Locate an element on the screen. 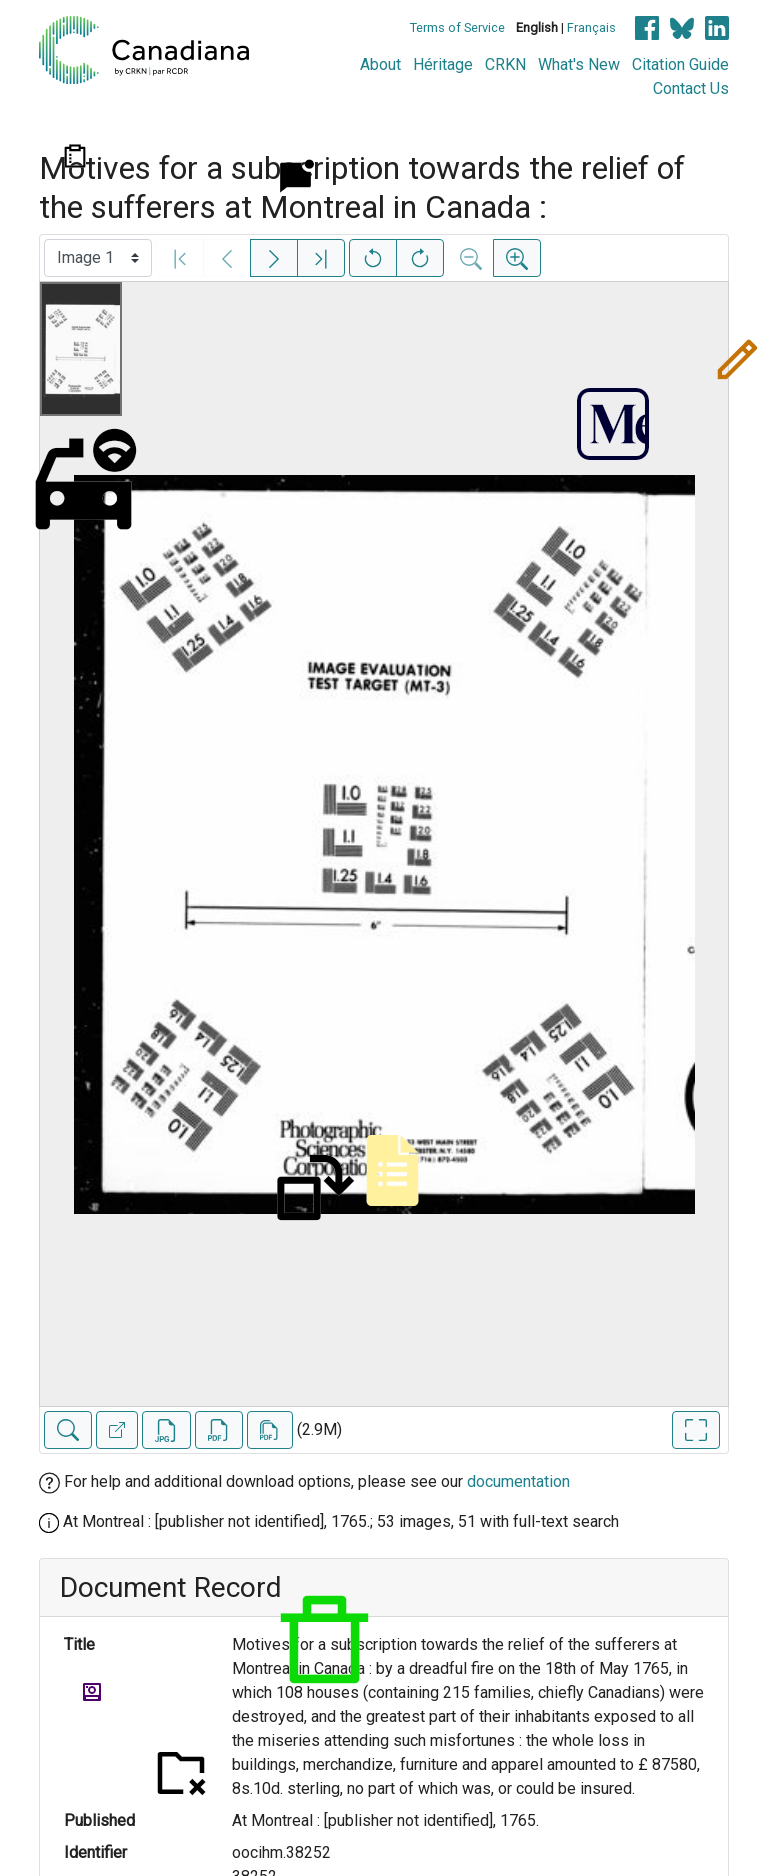 This screenshot has height=1876, width=768. close or collapse a folder is located at coordinates (181, 1773).